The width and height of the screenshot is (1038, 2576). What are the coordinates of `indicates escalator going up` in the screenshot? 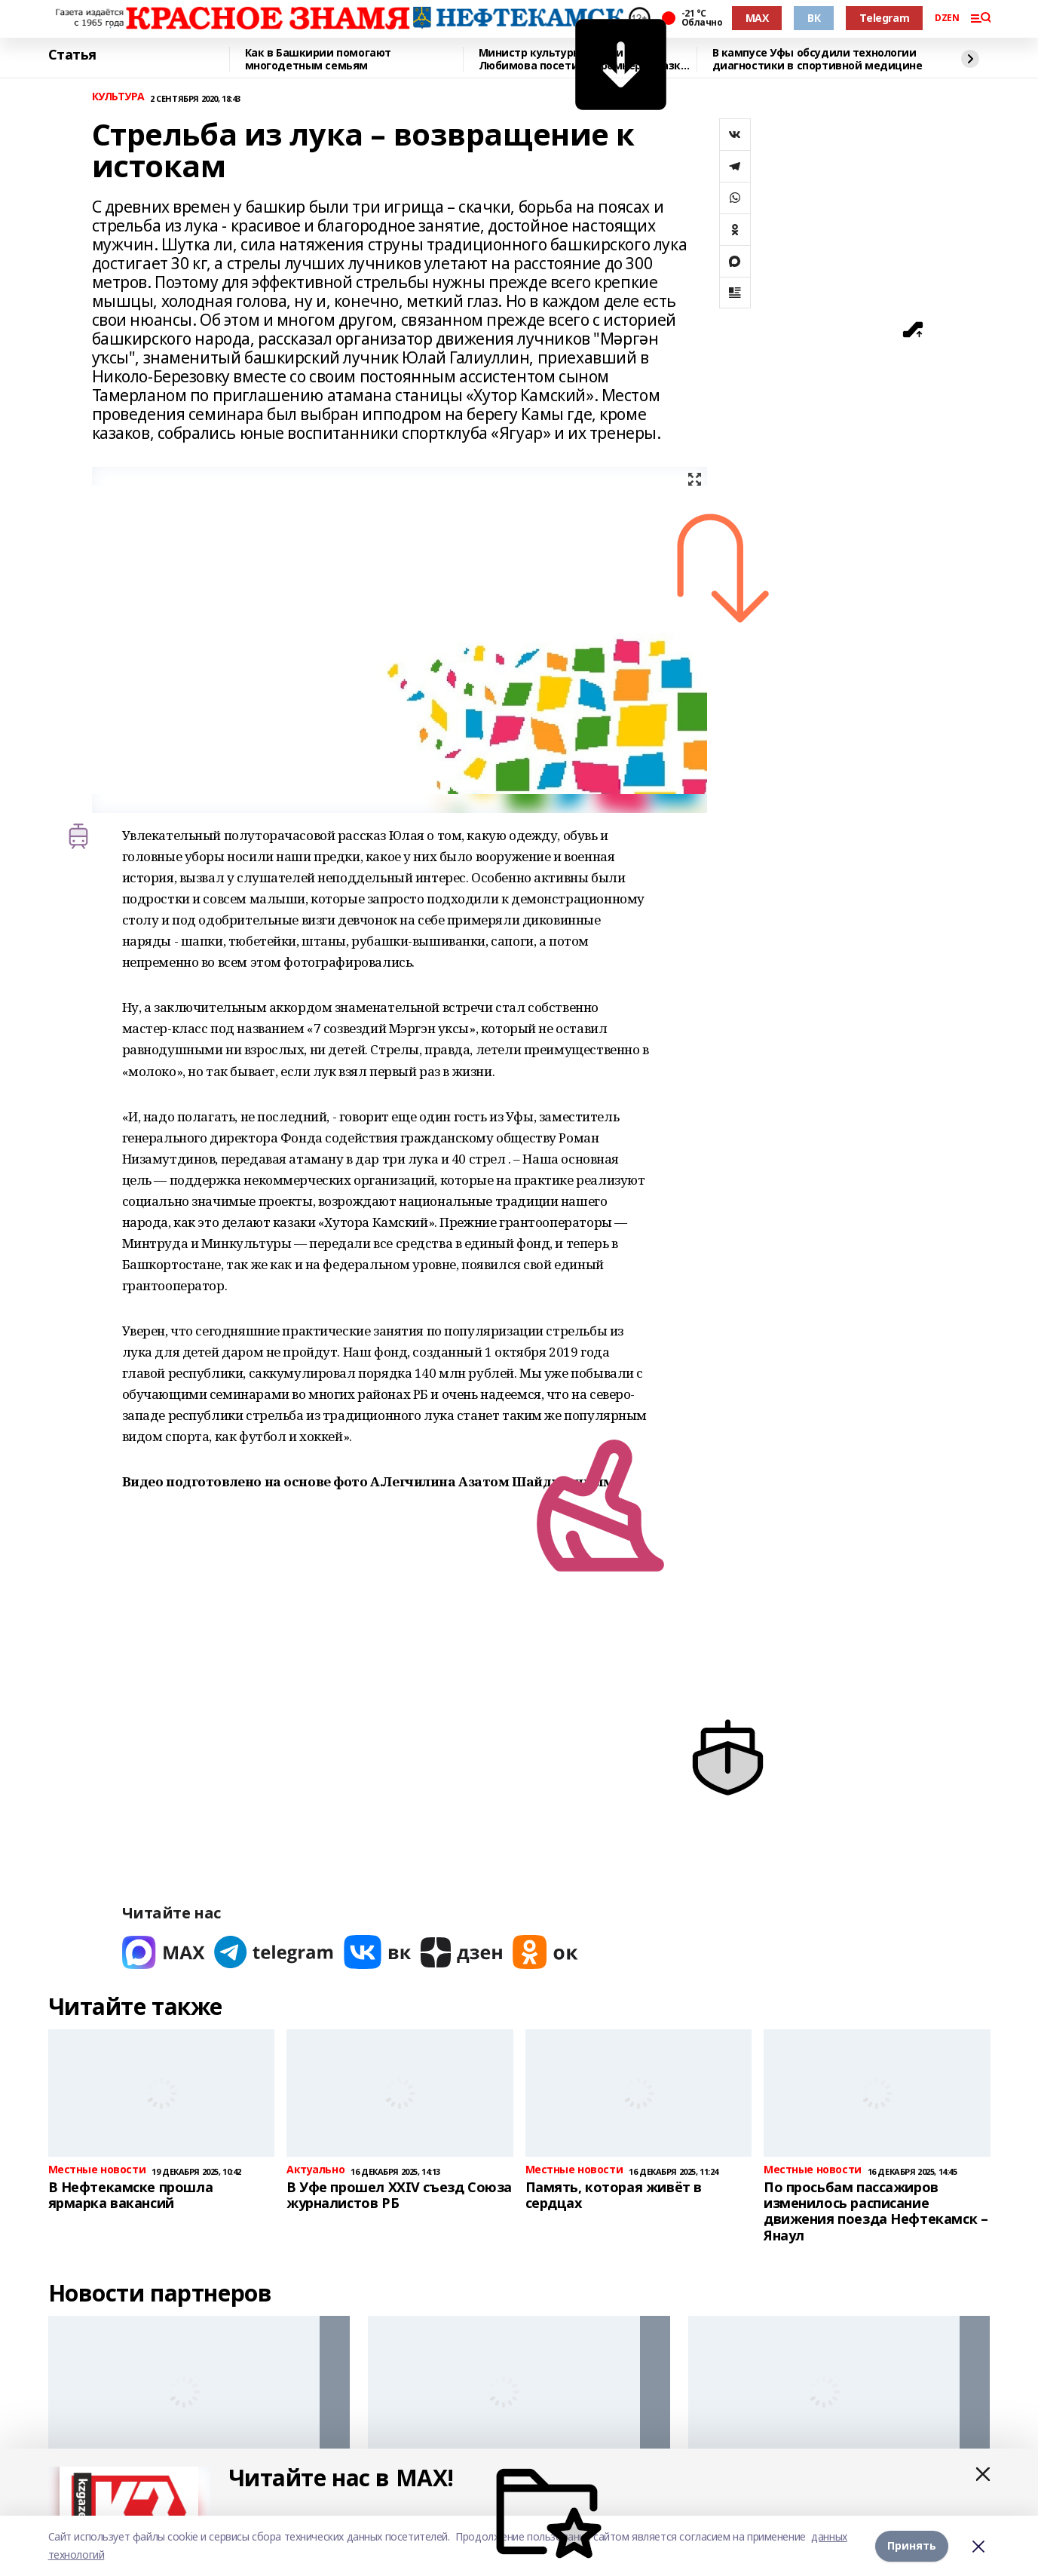 It's located at (913, 330).